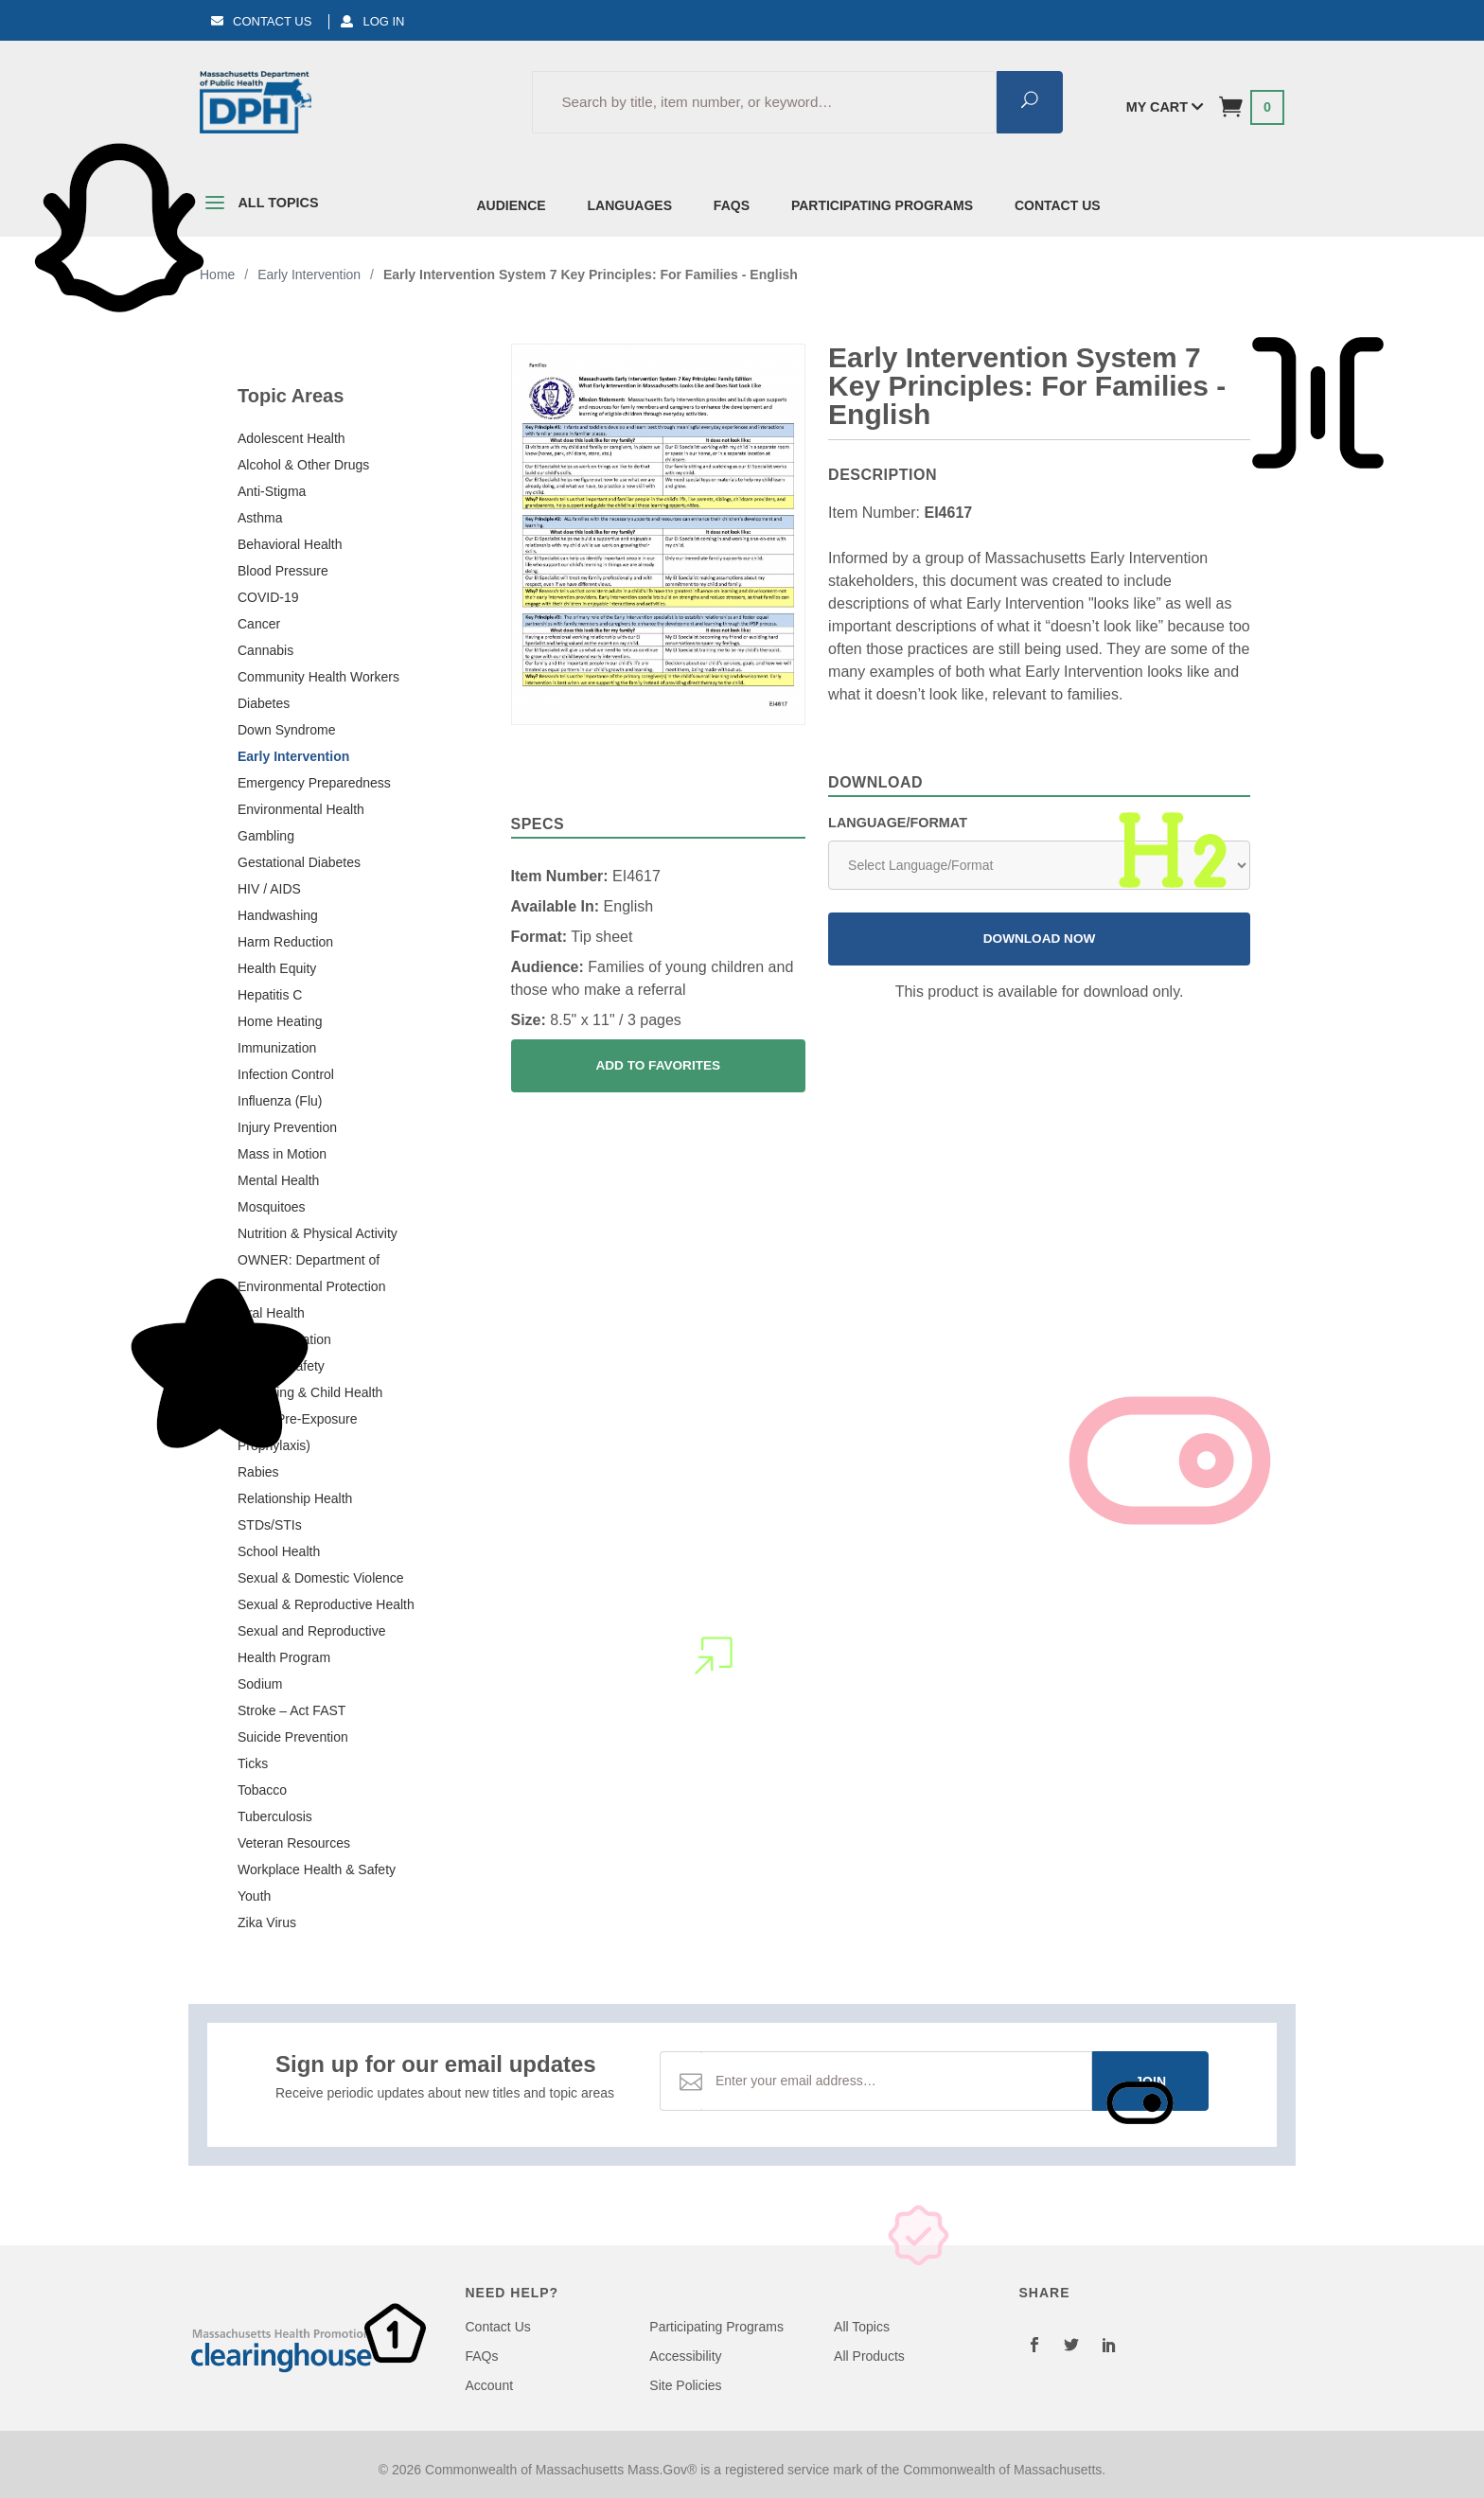  What do you see at coordinates (714, 1656) in the screenshot?
I see `import or bring content into a container` at bounding box center [714, 1656].